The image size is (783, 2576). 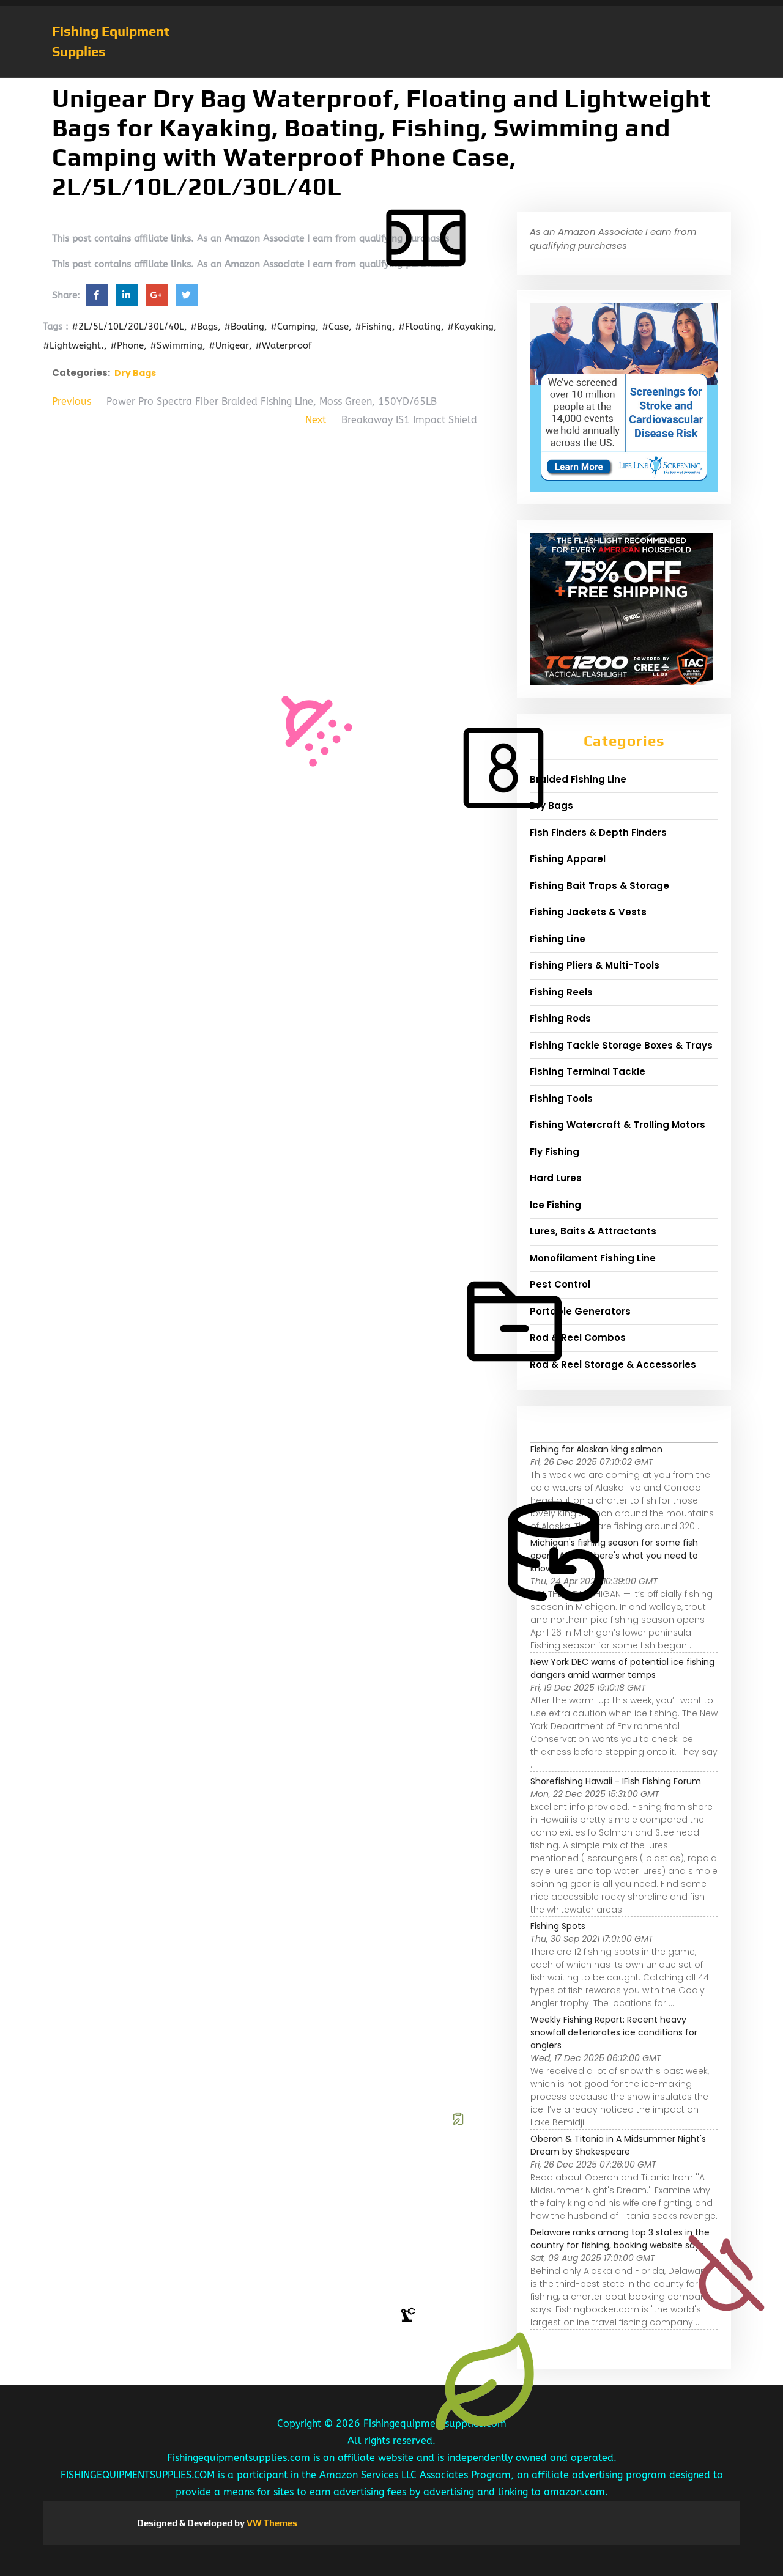 I want to click on edit clipboard contents, so click(x=458, y=2119).